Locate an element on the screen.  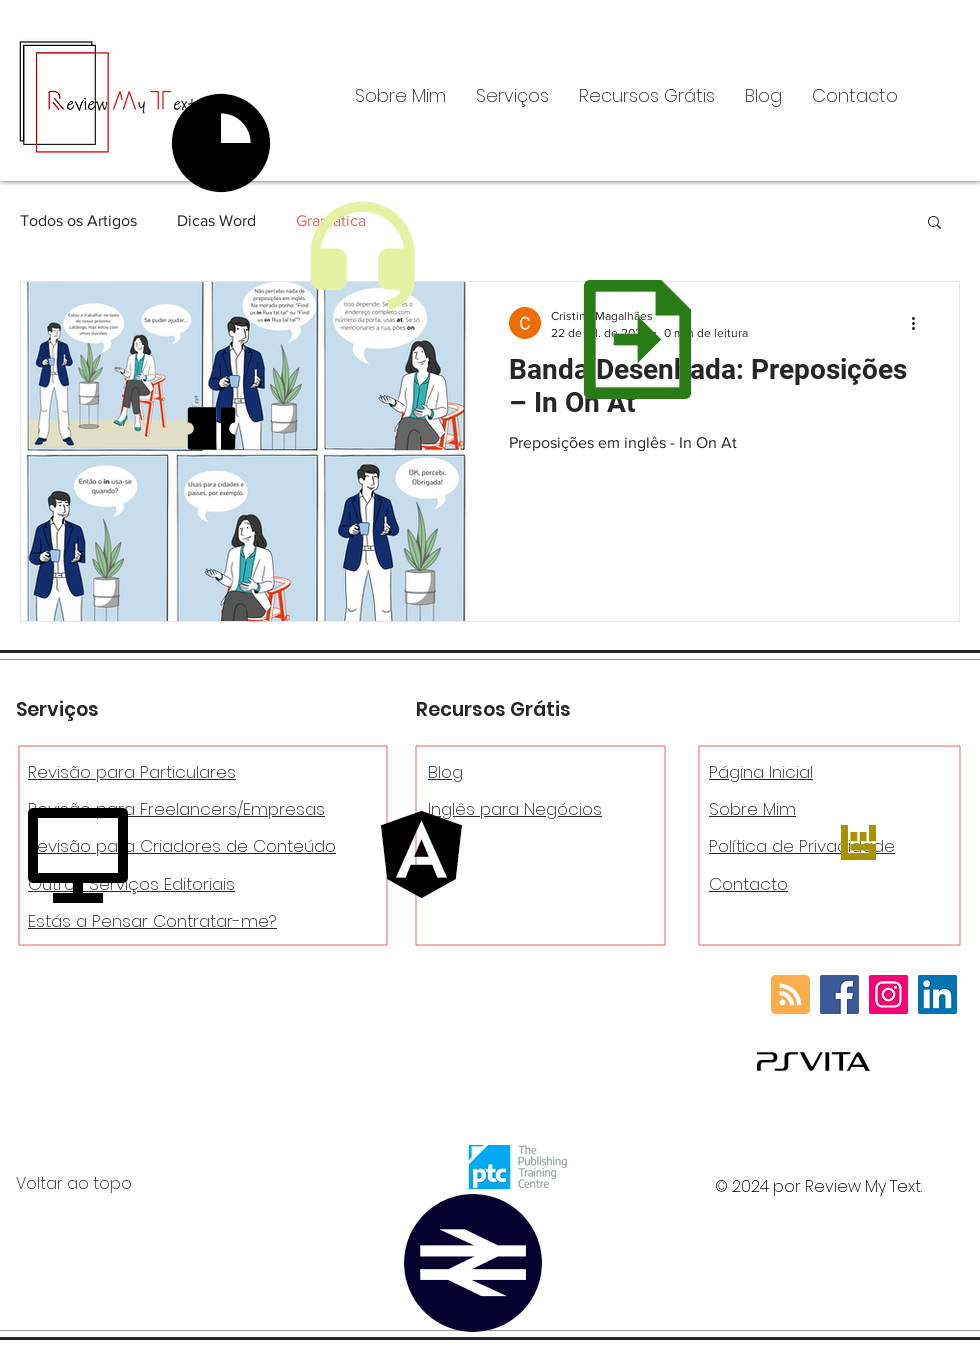
view available coupons or discounts is located at coordinates (211, 428).